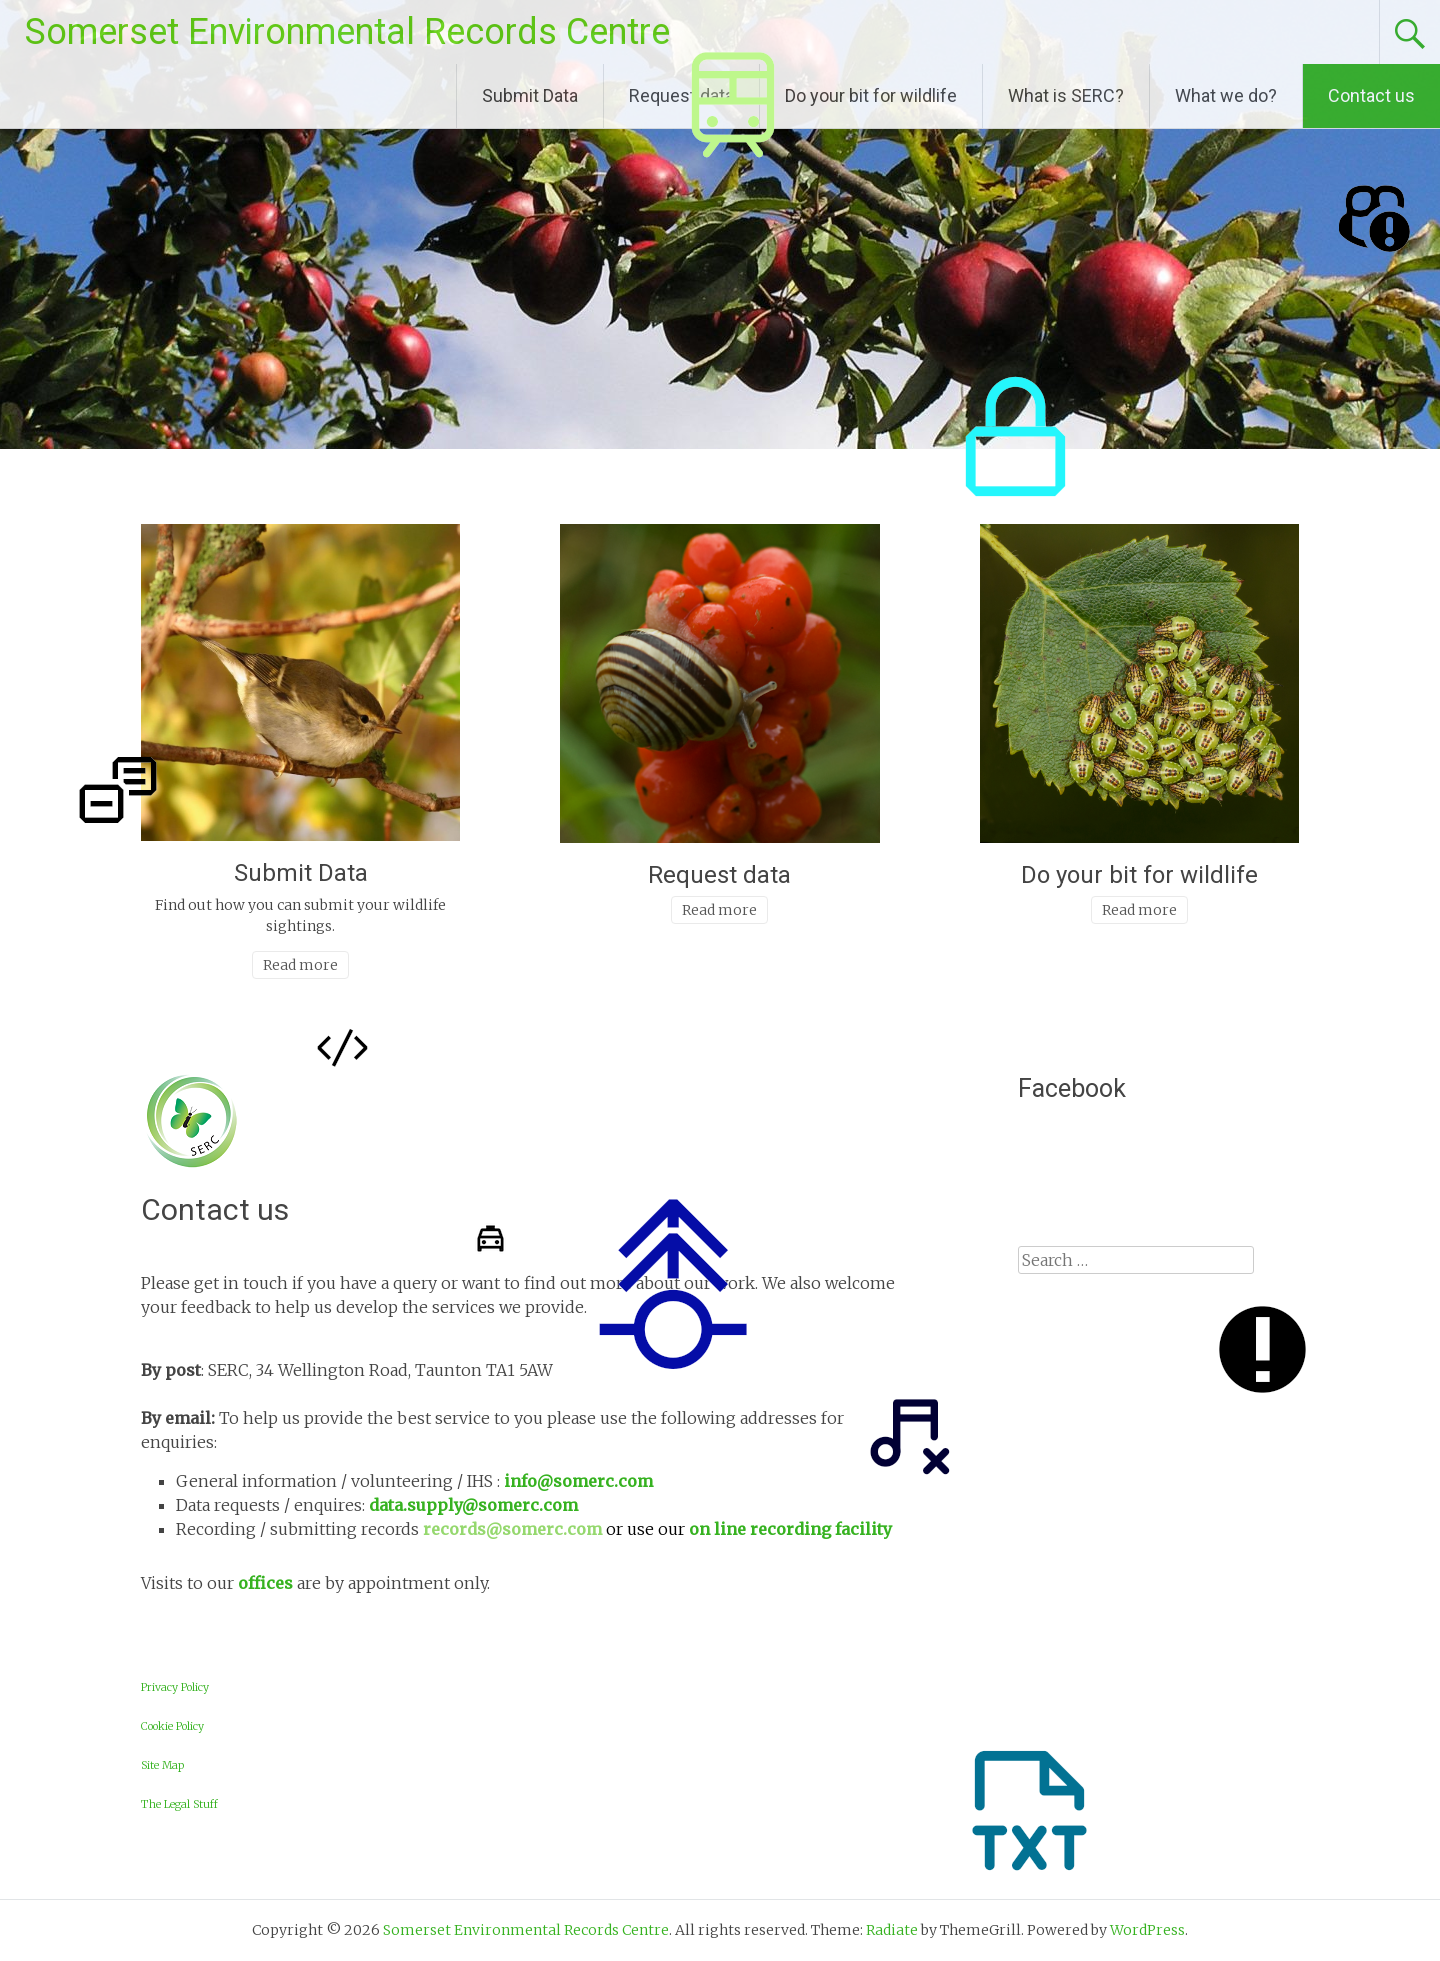  What do you see at coordinates (908, 1433) in the screenshot?
I see `remove a song from playlist` at bounding box center [908, 1433].